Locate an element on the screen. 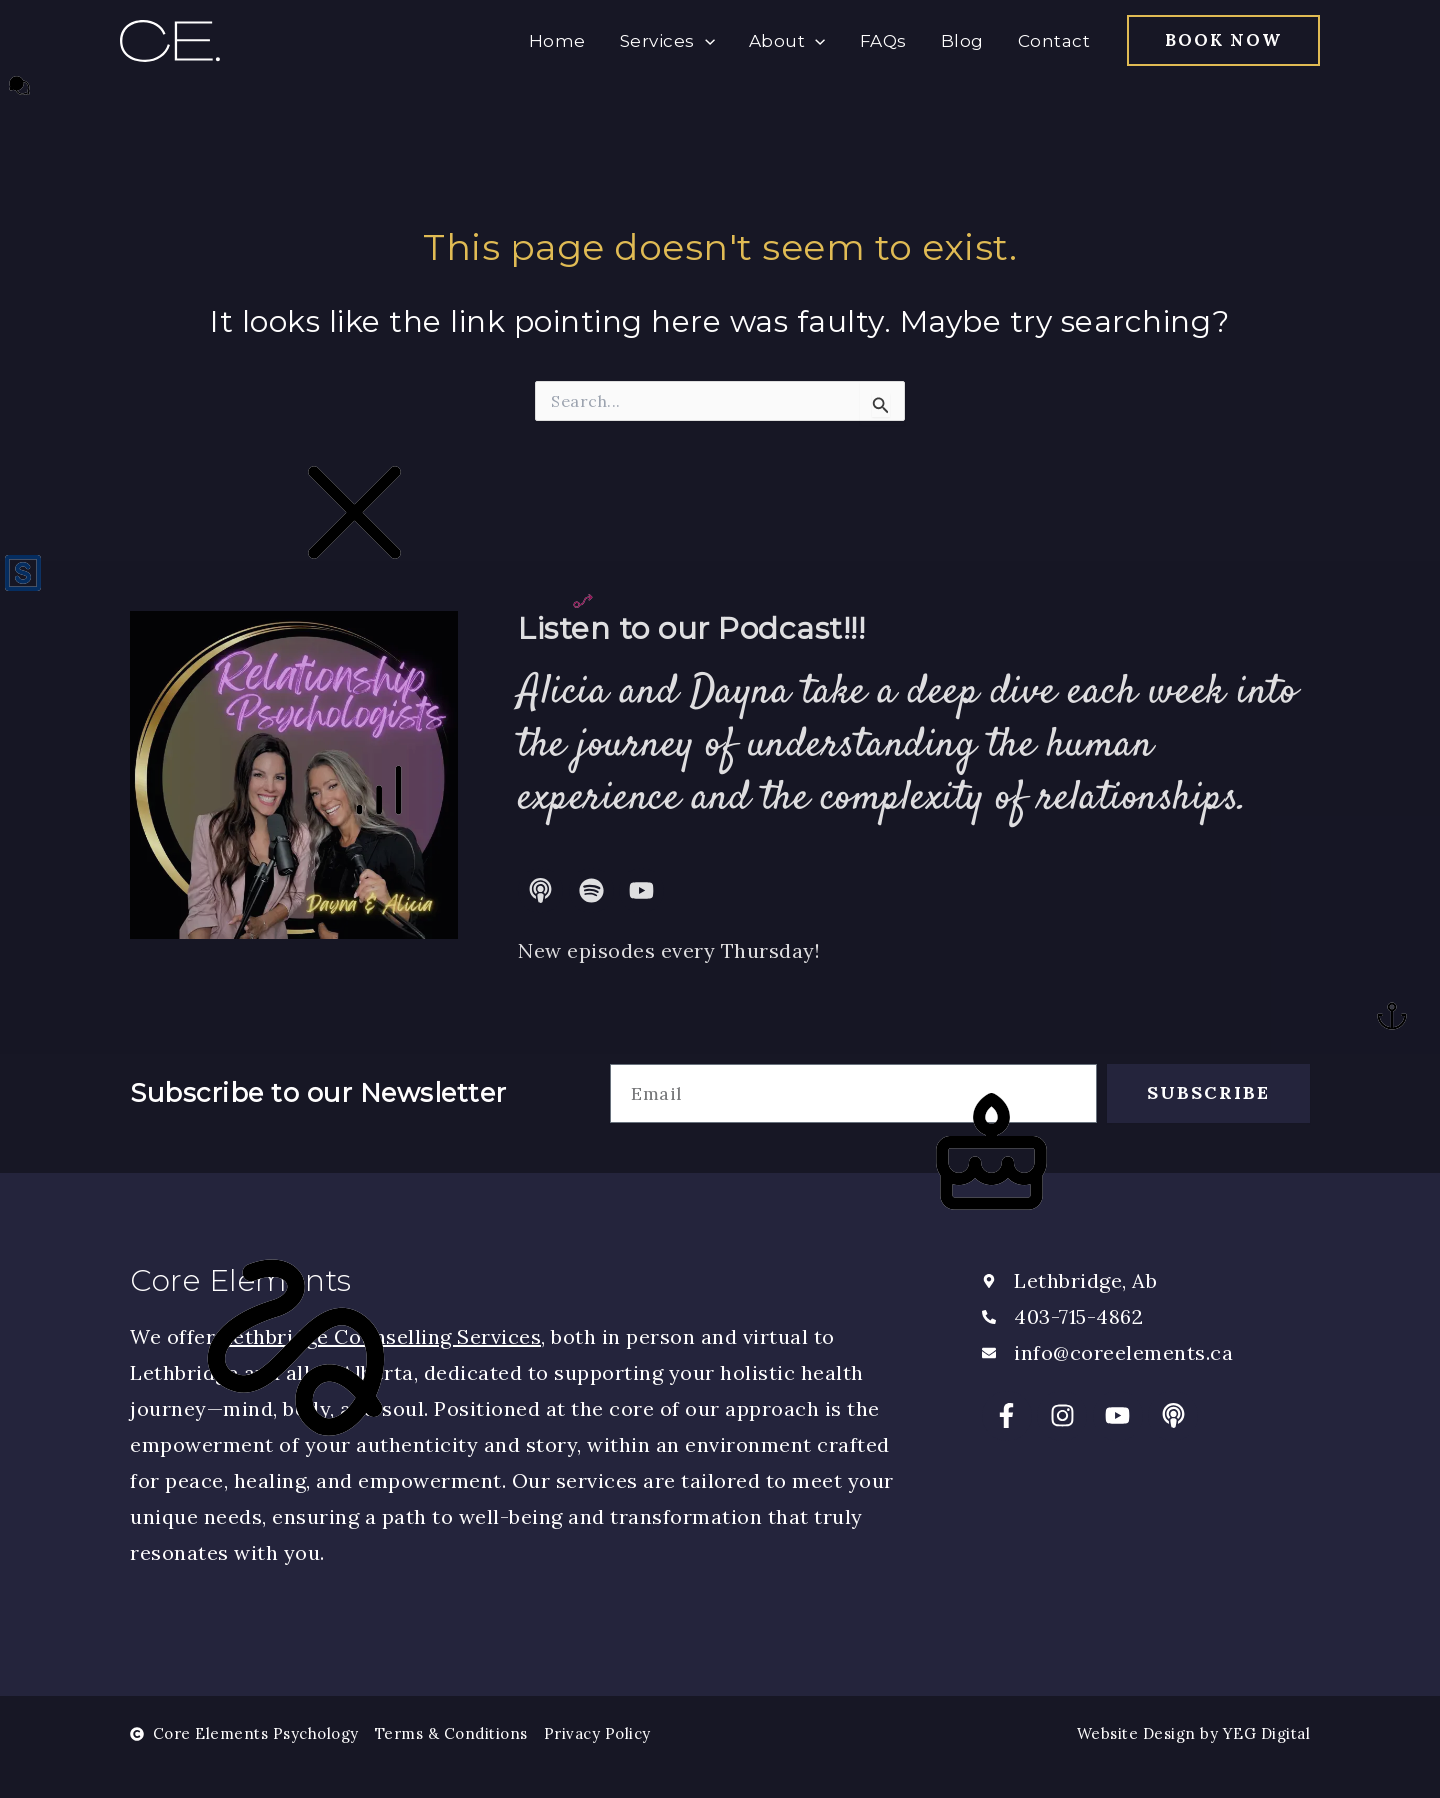 The height and width of the screenshot is (1798, 1440). close the current window or dialog is located at coordinates (354, 512).